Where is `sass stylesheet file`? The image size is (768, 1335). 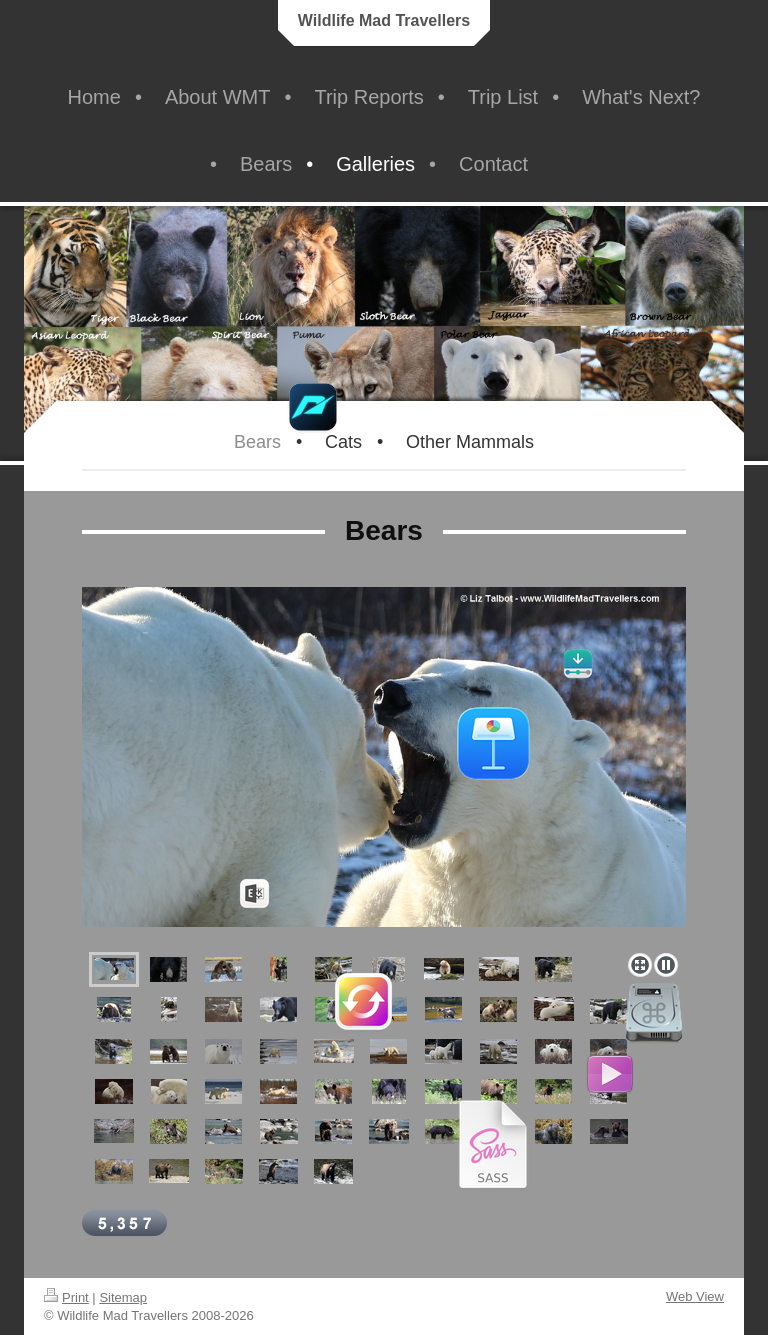
sass stylesheet file is located at coordinates (493, 1146).